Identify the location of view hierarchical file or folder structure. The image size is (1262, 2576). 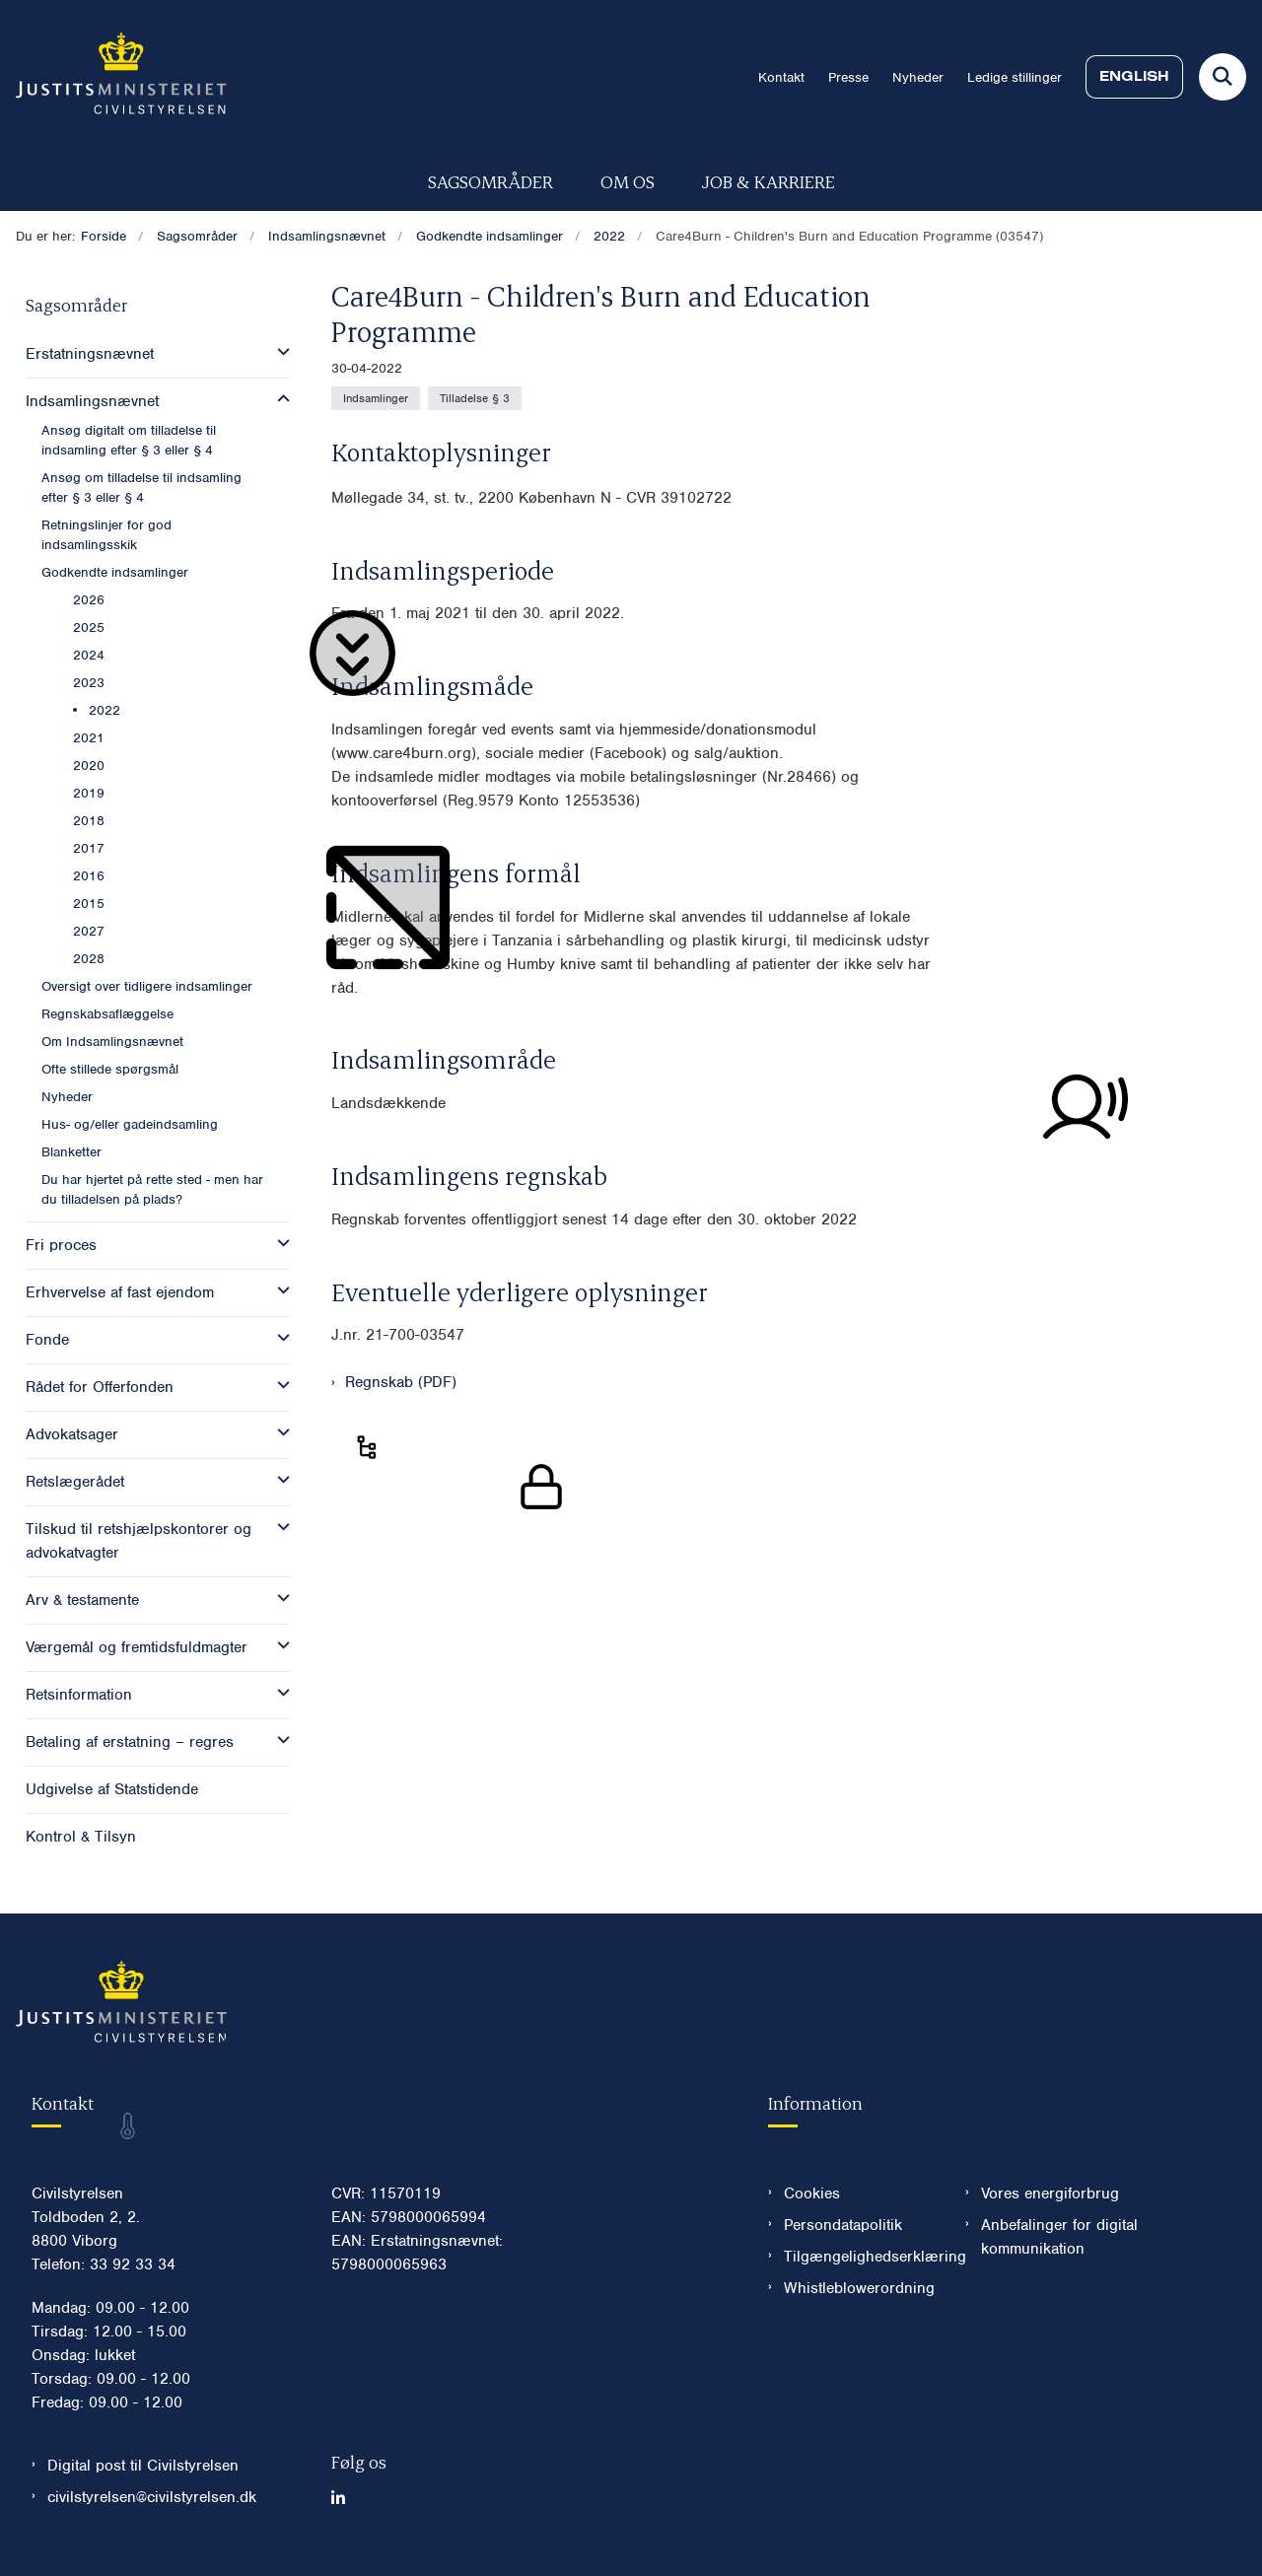
(366, 1447).